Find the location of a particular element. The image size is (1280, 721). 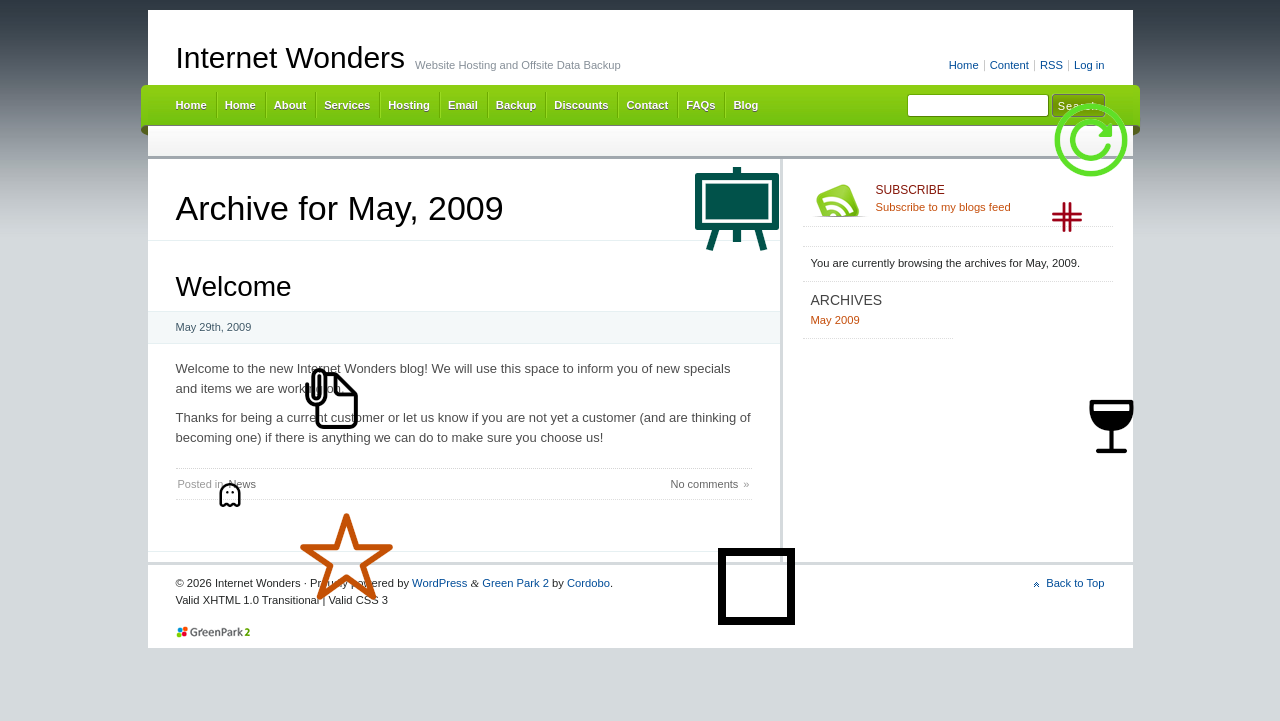

browse wine selection or menu is located at coordinates (1111, 426).